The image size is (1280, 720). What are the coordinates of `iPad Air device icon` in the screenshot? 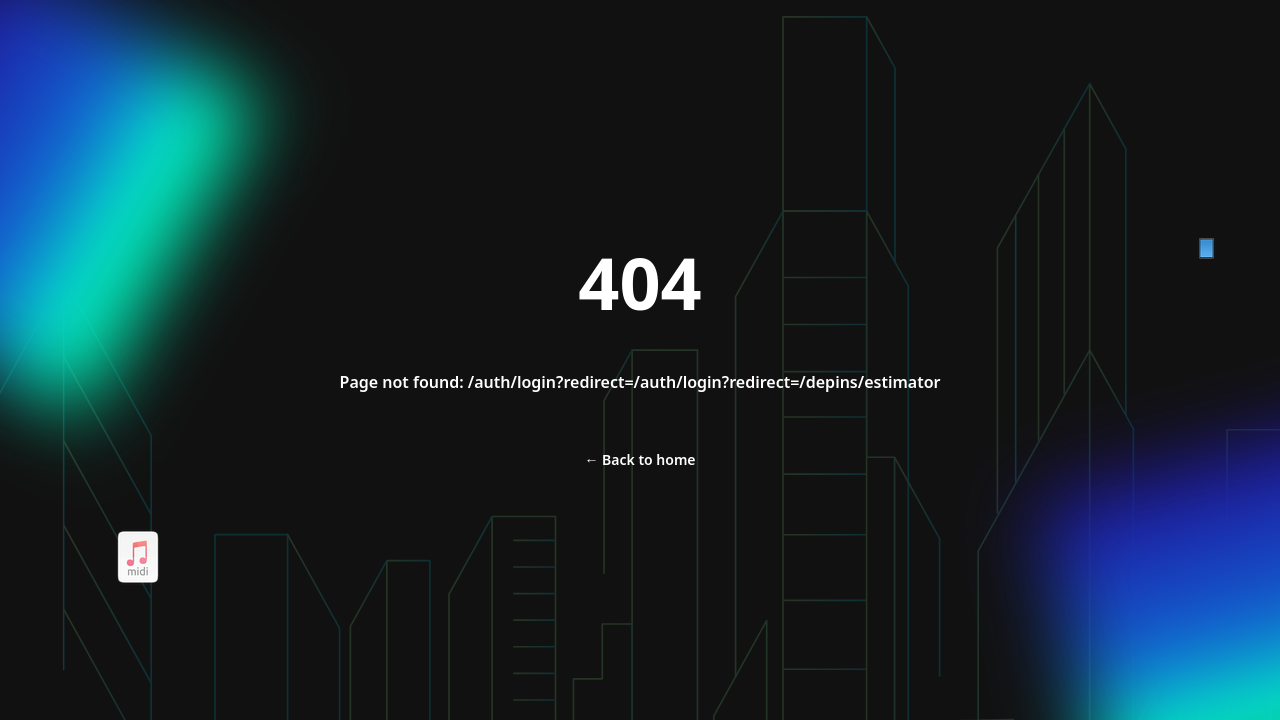 It's located at (1206, 248).